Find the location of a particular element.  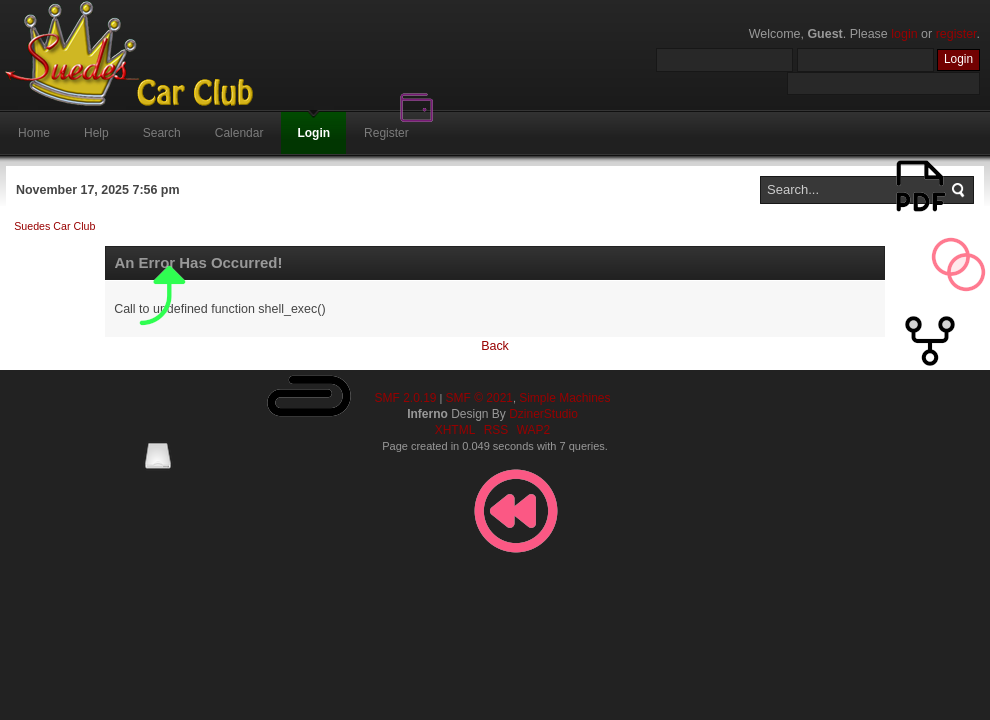

go back and up in navigation is located at coordinates (162, 295).